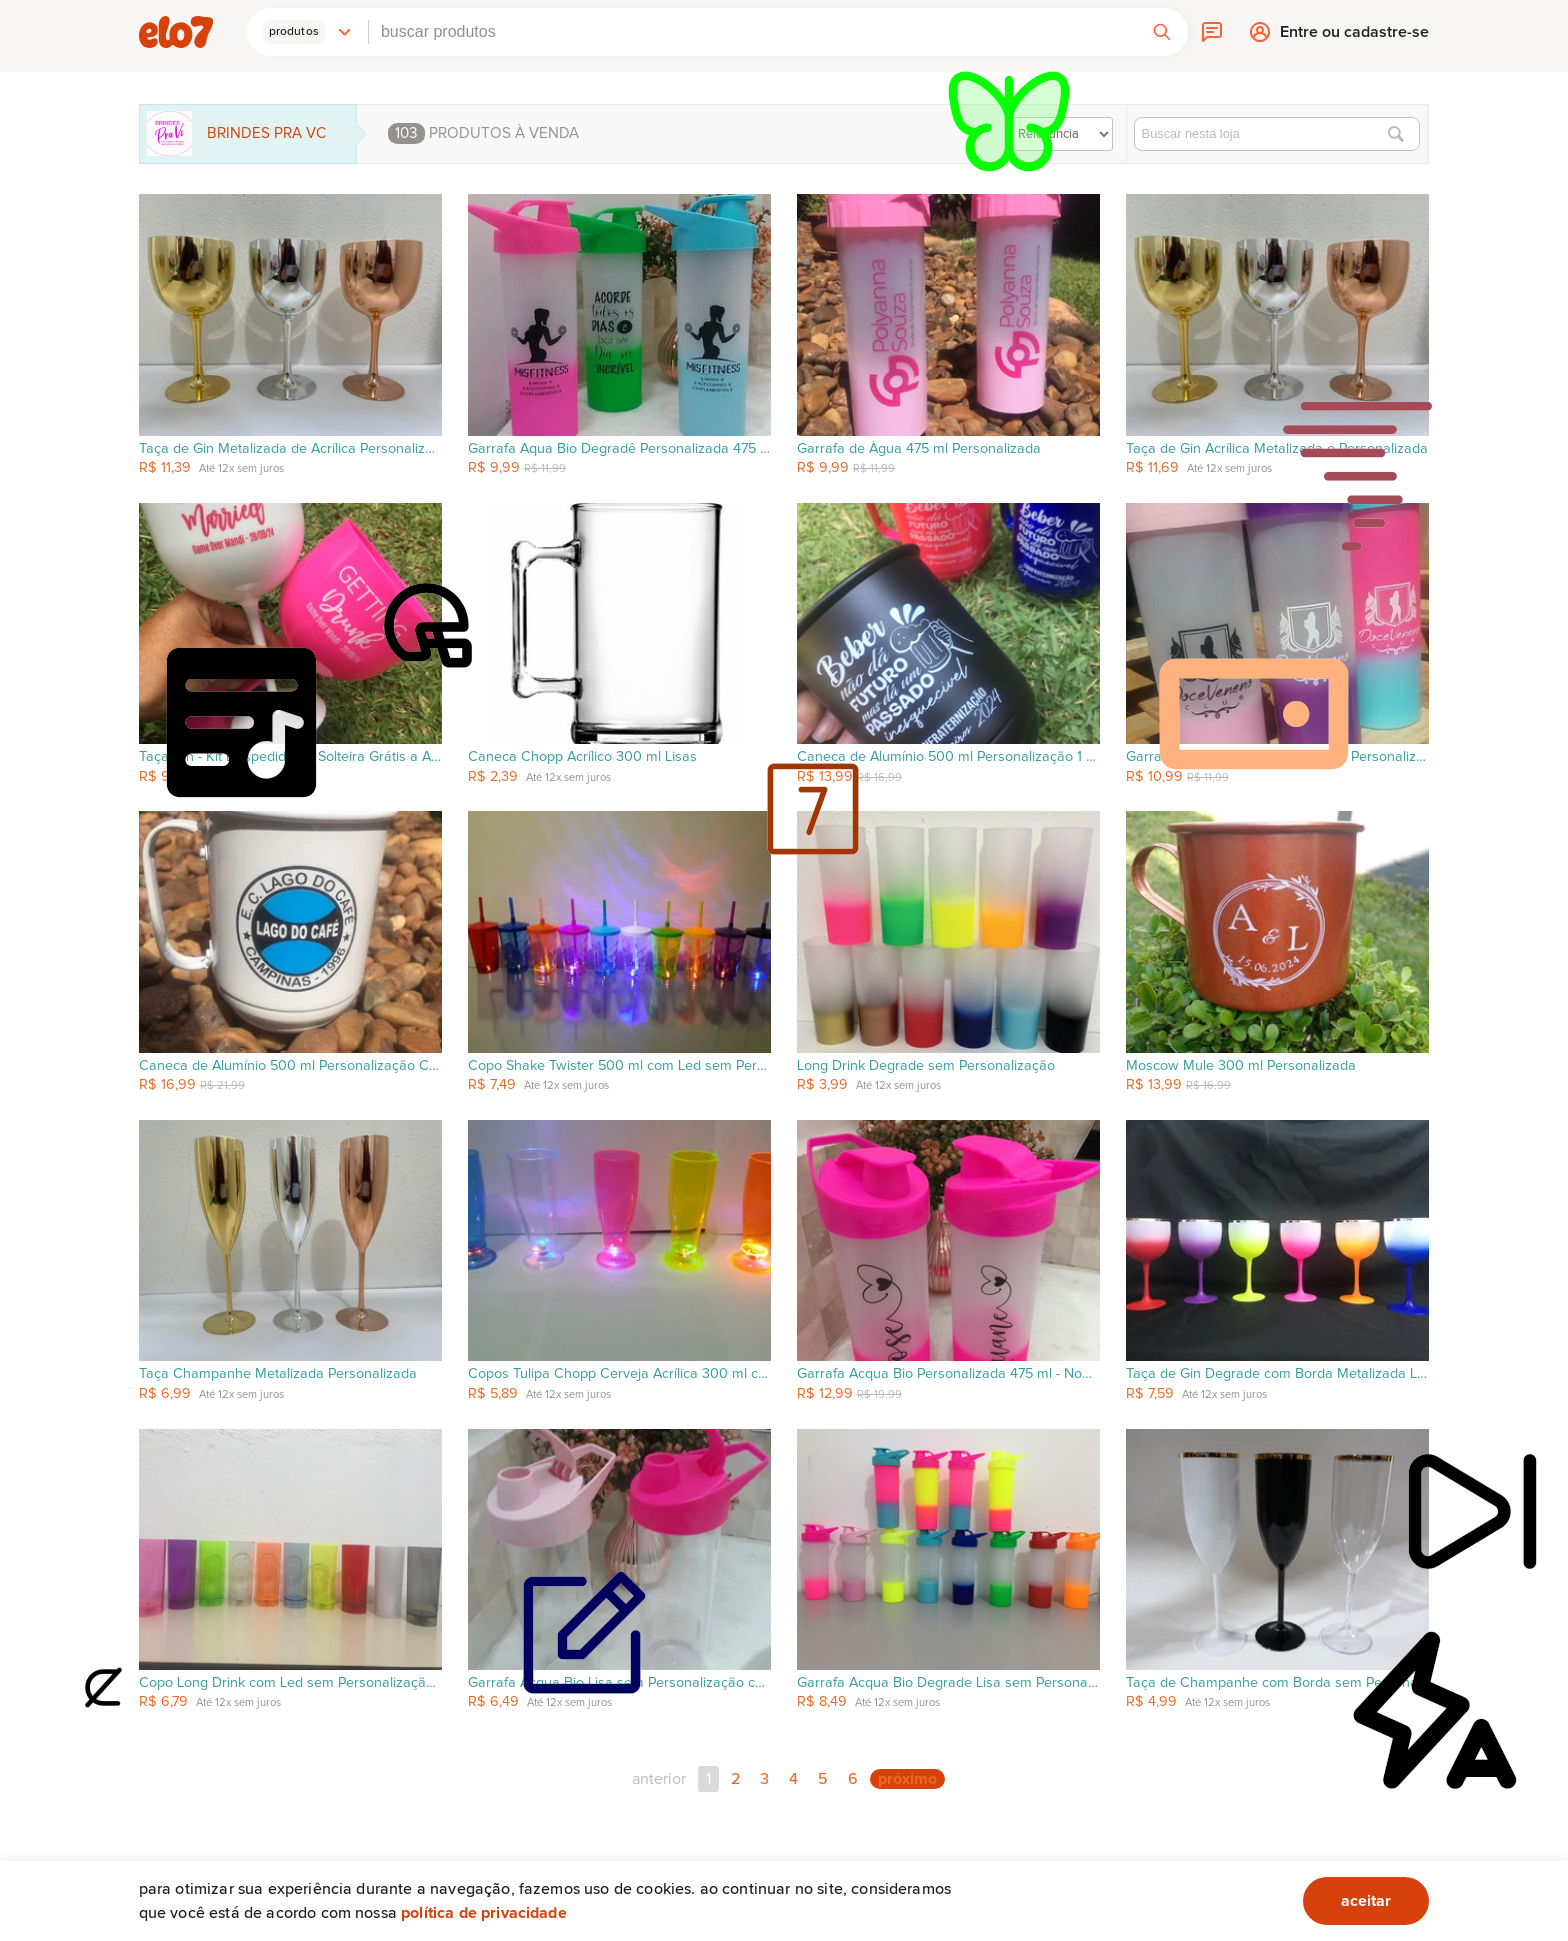  Describe the element at coordinates (582, 1635) in the screenshot. I see `compose a new note` at that location.